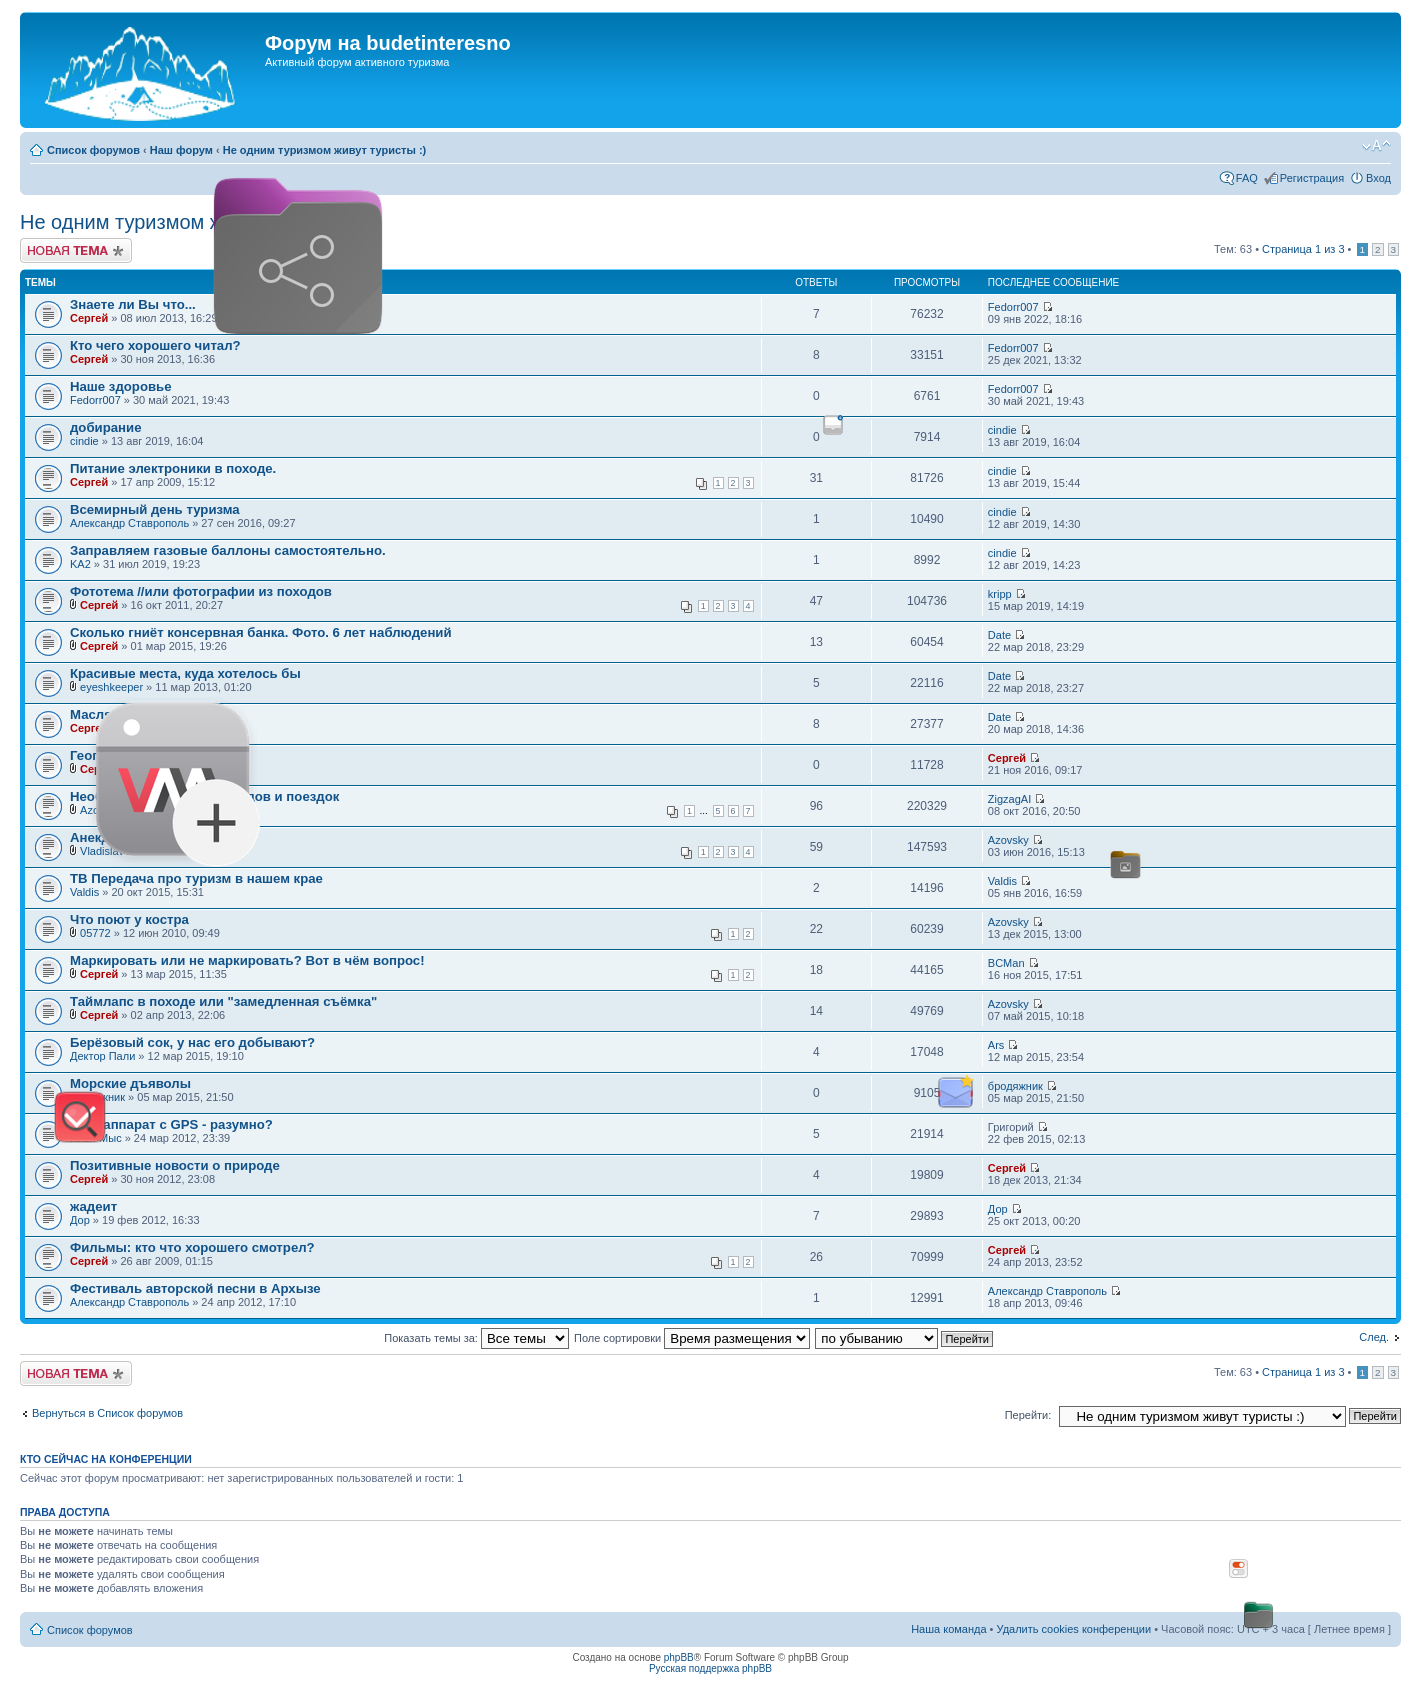 This screenshot has width=1421, height=1702. Describe the element at coordinates (1258, 1614) in the screenshot. I see `drop files here to move them into this folder` at that location.